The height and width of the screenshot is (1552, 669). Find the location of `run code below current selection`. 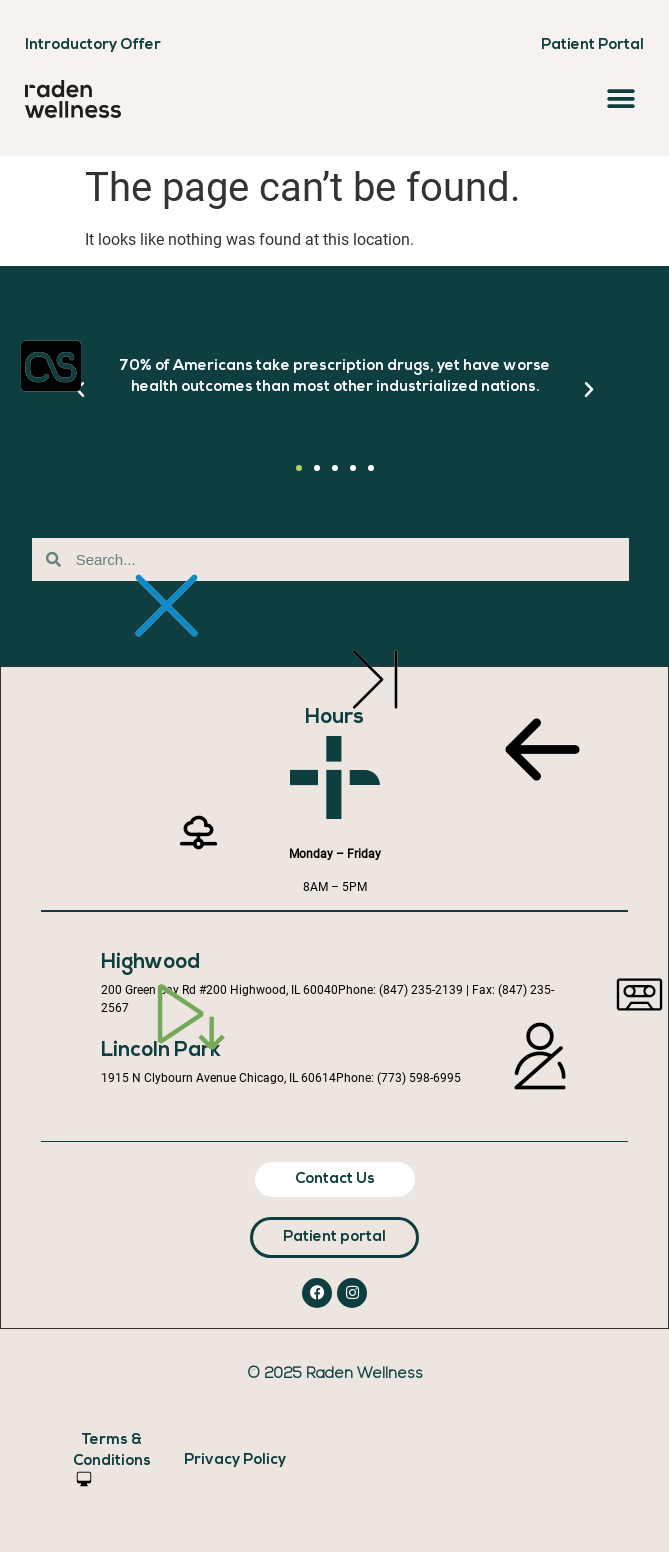

run code below current selection is located at coordinates (190, 1016).